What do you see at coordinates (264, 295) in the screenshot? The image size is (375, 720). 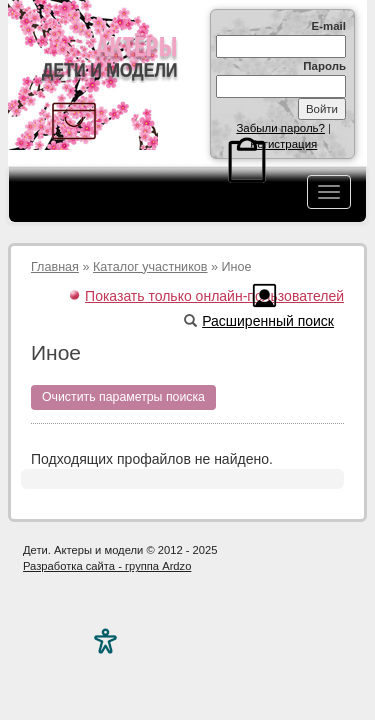 I see `view user profile` at bounding box center [264, 295].